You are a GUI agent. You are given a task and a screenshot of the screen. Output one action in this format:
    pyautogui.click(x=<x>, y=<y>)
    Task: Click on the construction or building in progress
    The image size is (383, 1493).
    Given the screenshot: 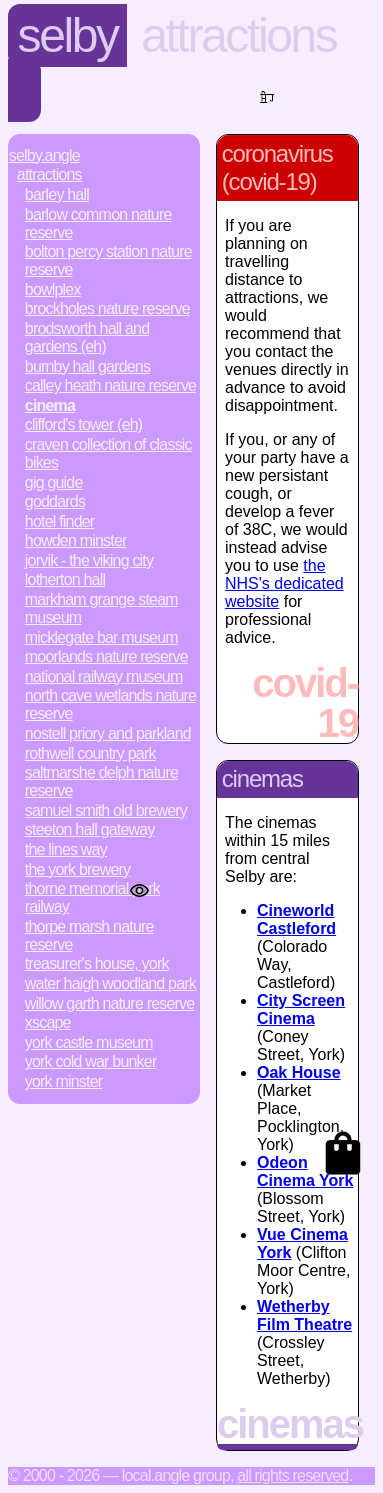 What is the action you would take?
    pyautogui.click(x=267, y=97)
    